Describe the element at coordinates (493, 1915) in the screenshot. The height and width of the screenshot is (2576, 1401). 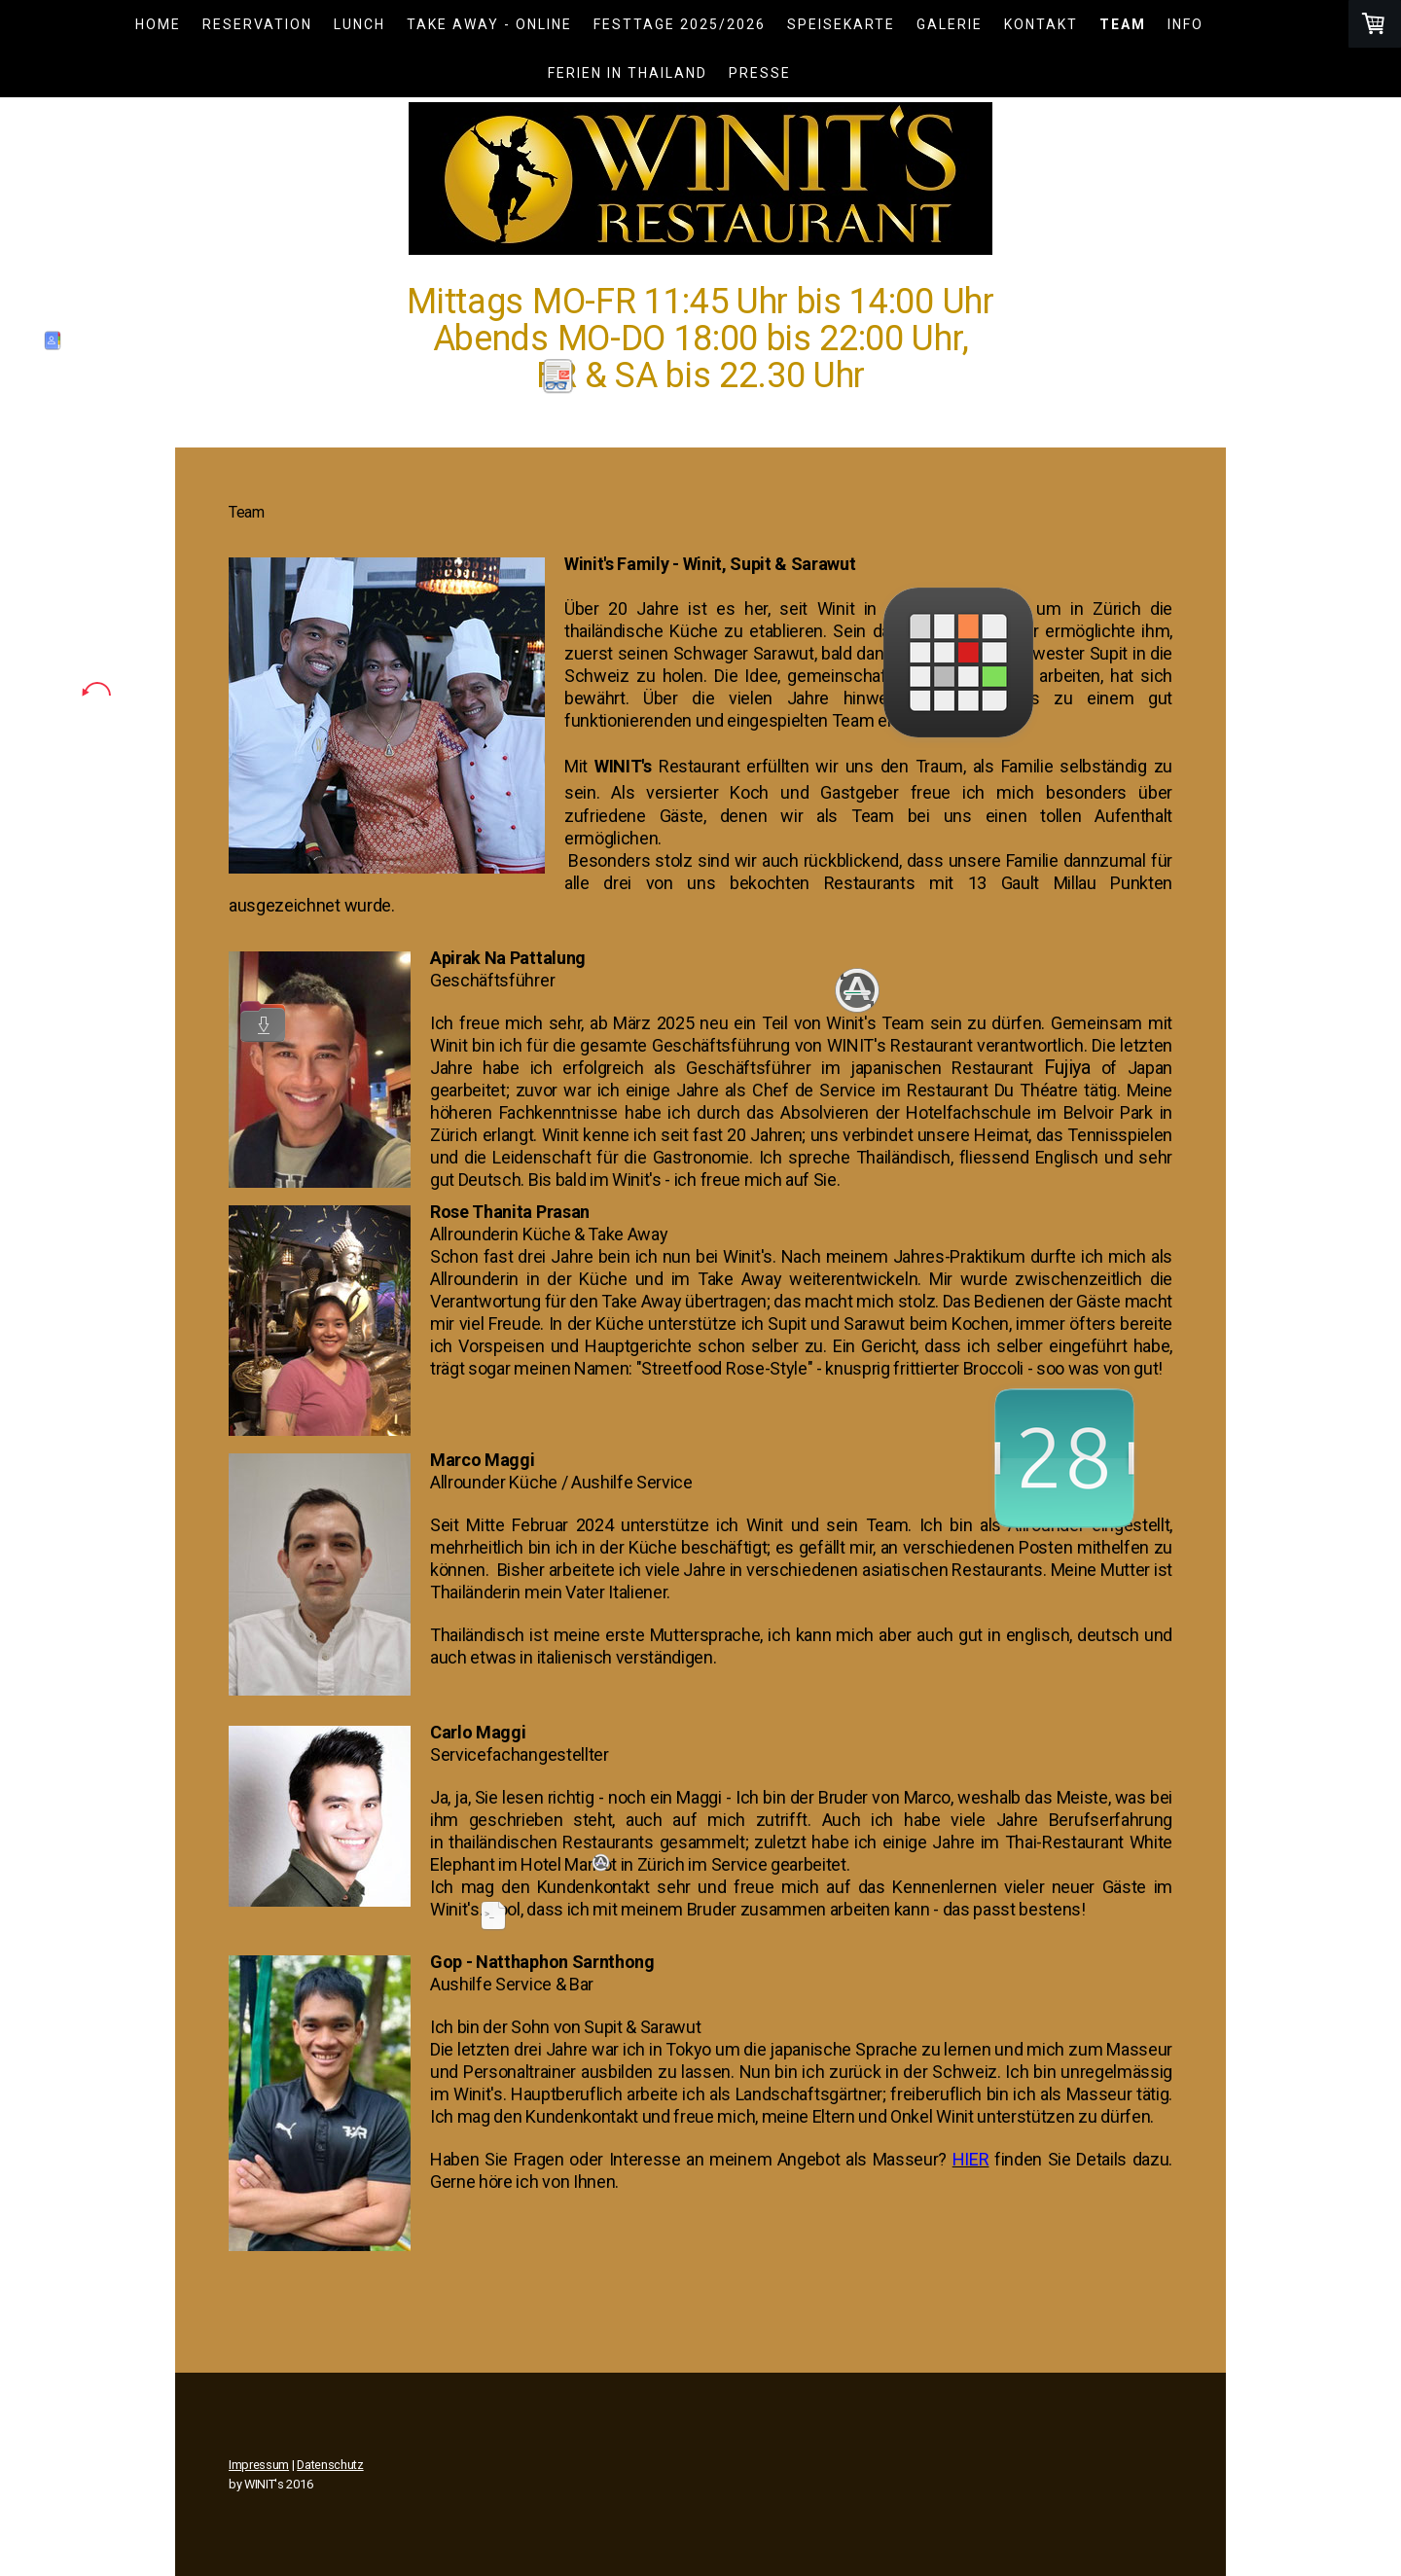
I see `shell script or terminal executable file` at that location.